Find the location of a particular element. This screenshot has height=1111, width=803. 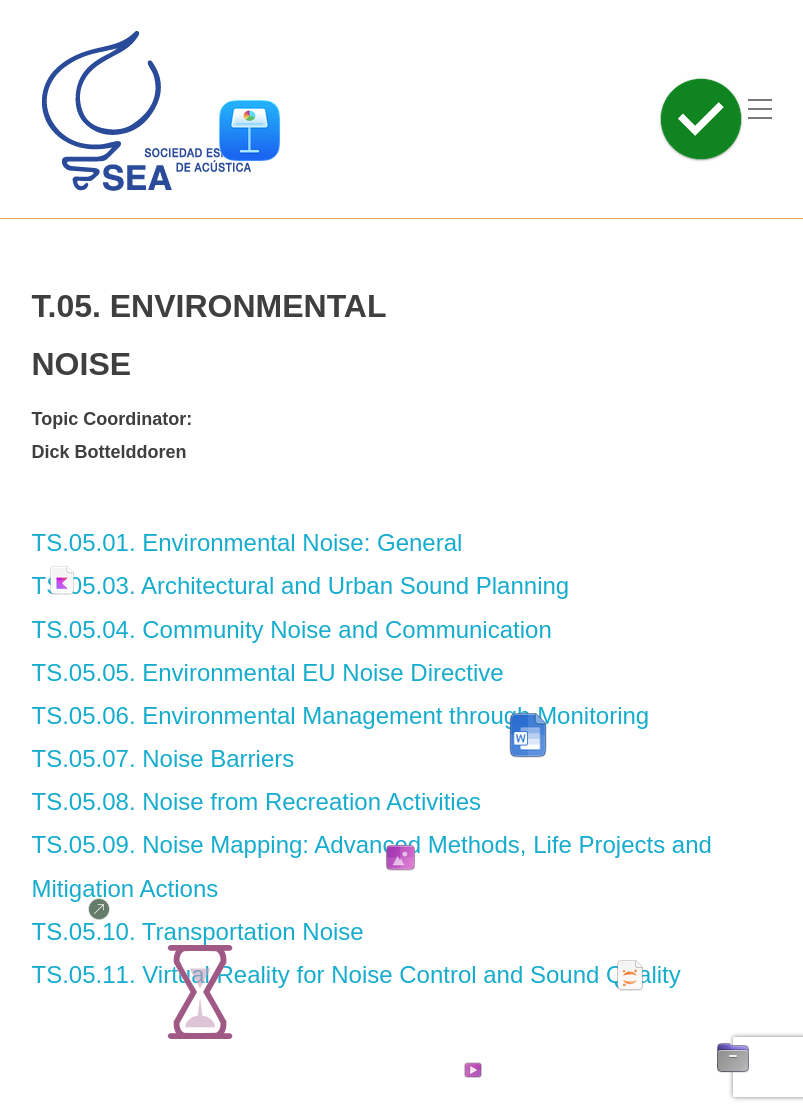

open a jupyter notebook file is located at coordinates (630, 975).